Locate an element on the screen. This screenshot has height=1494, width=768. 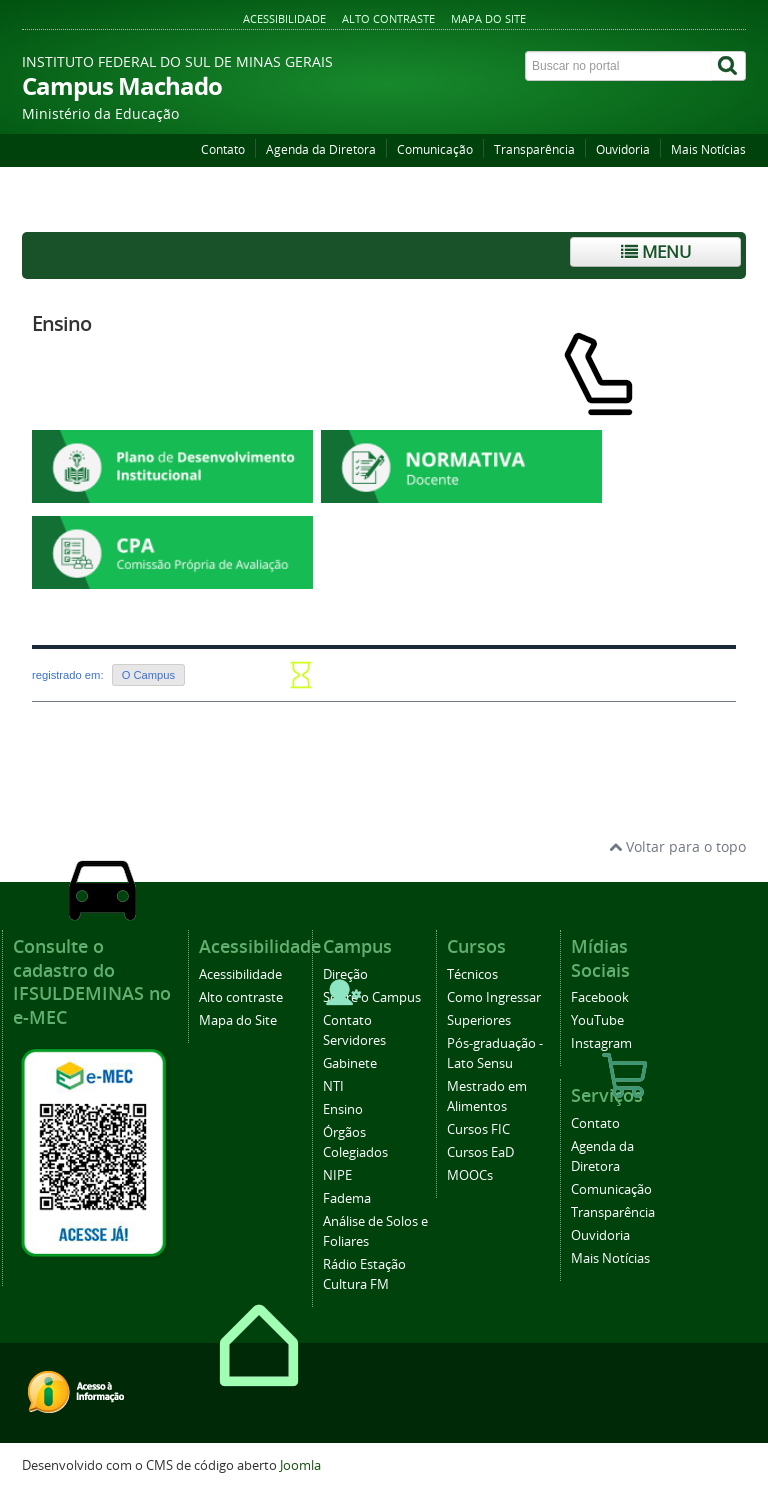
estimated time of arrival for your ride is located at coordinates (102, 890).